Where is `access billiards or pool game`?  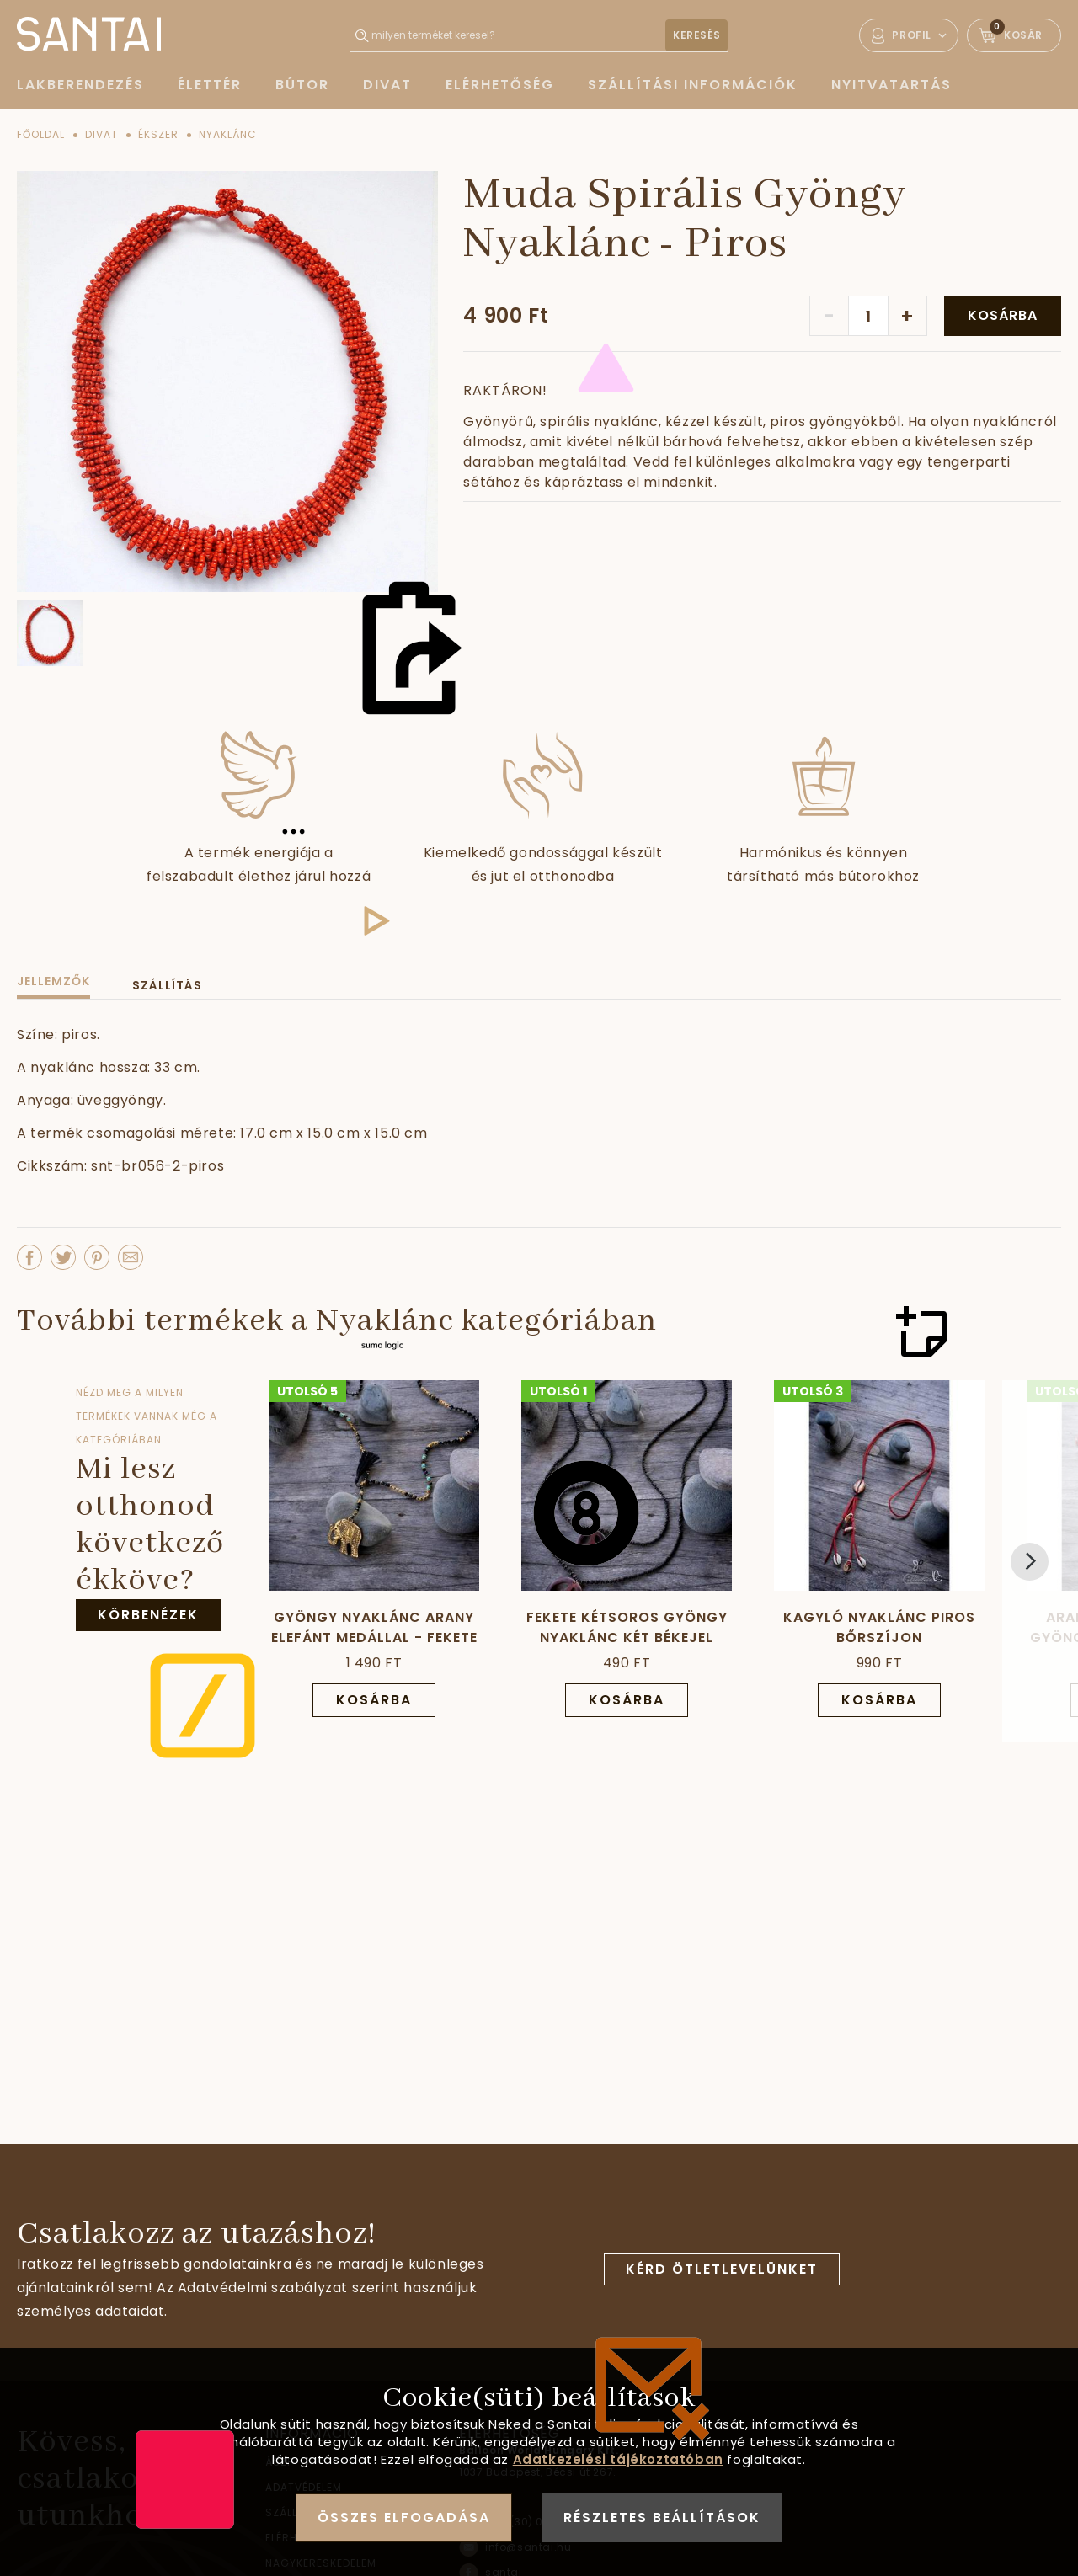 access billiards or pool game is located at coordinates (586, 1513).